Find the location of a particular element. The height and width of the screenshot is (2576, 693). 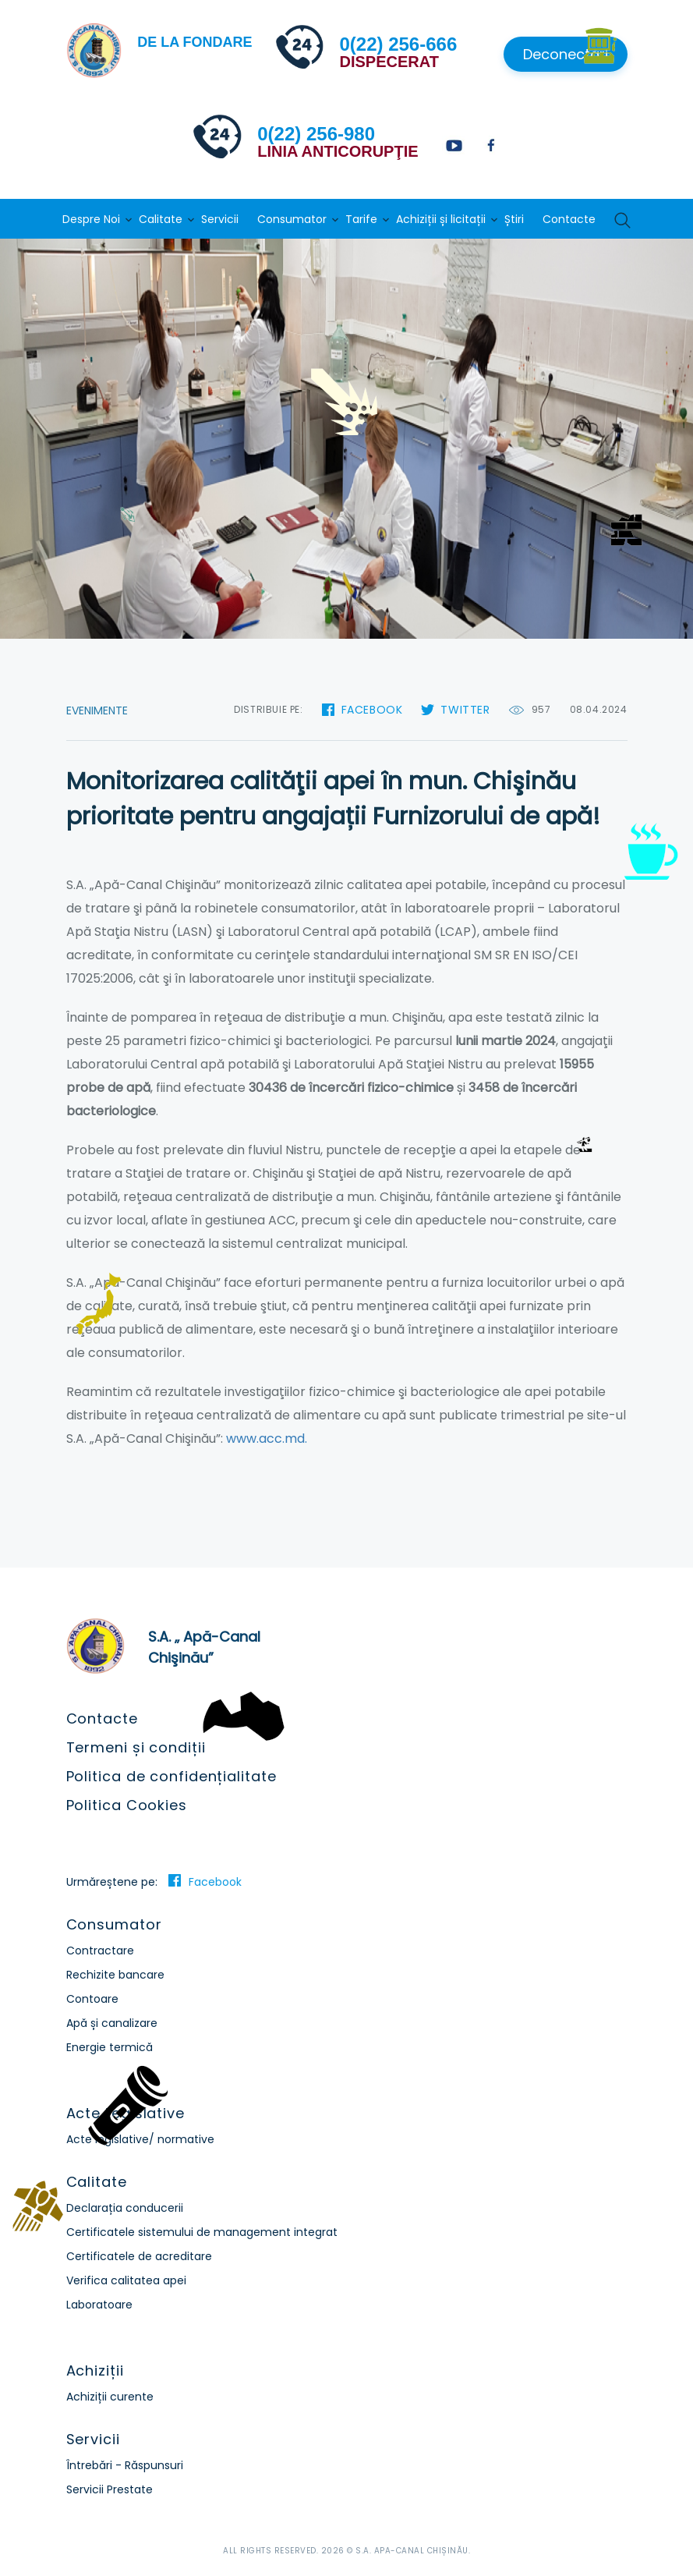

indicates structural damage or destruction in gameplay is located at coordinates (626, 530).